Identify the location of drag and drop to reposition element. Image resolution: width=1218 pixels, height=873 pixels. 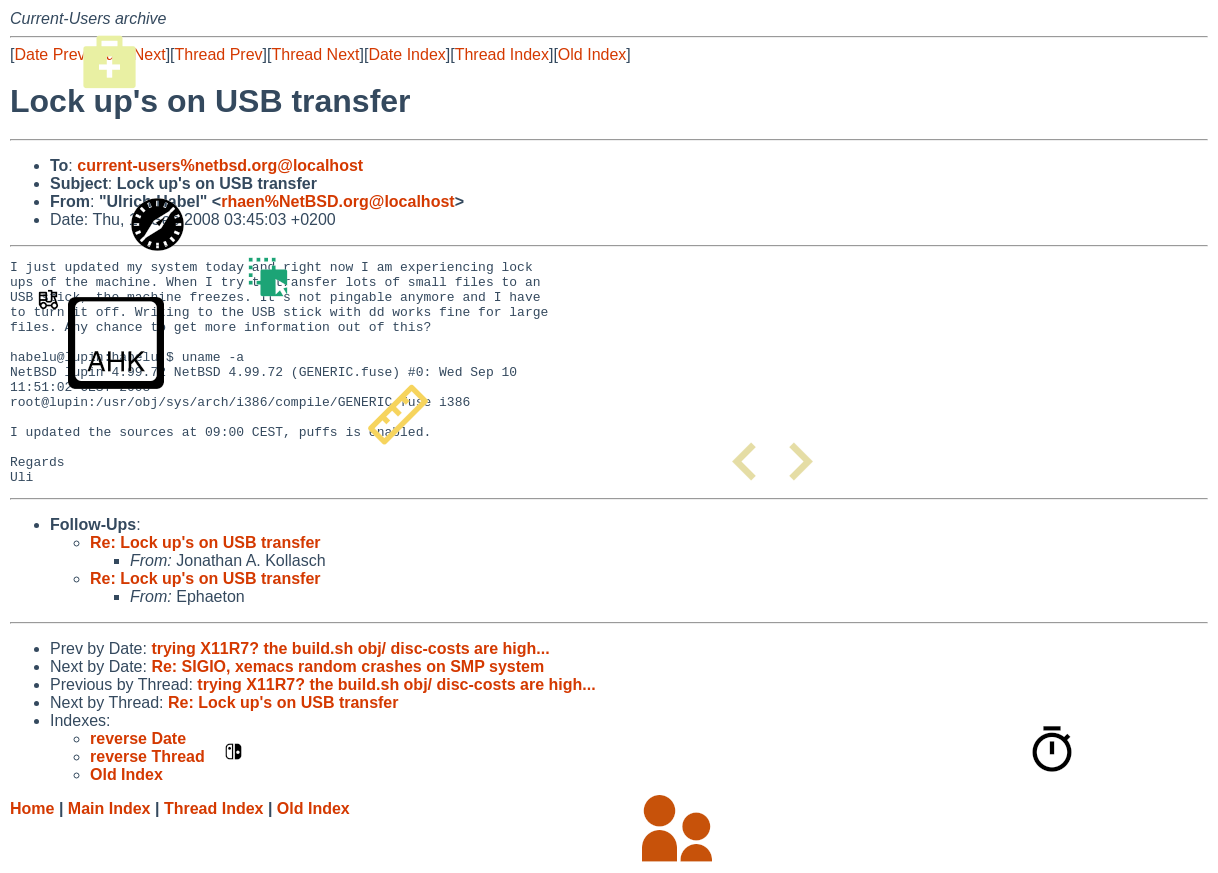
(268, 277).